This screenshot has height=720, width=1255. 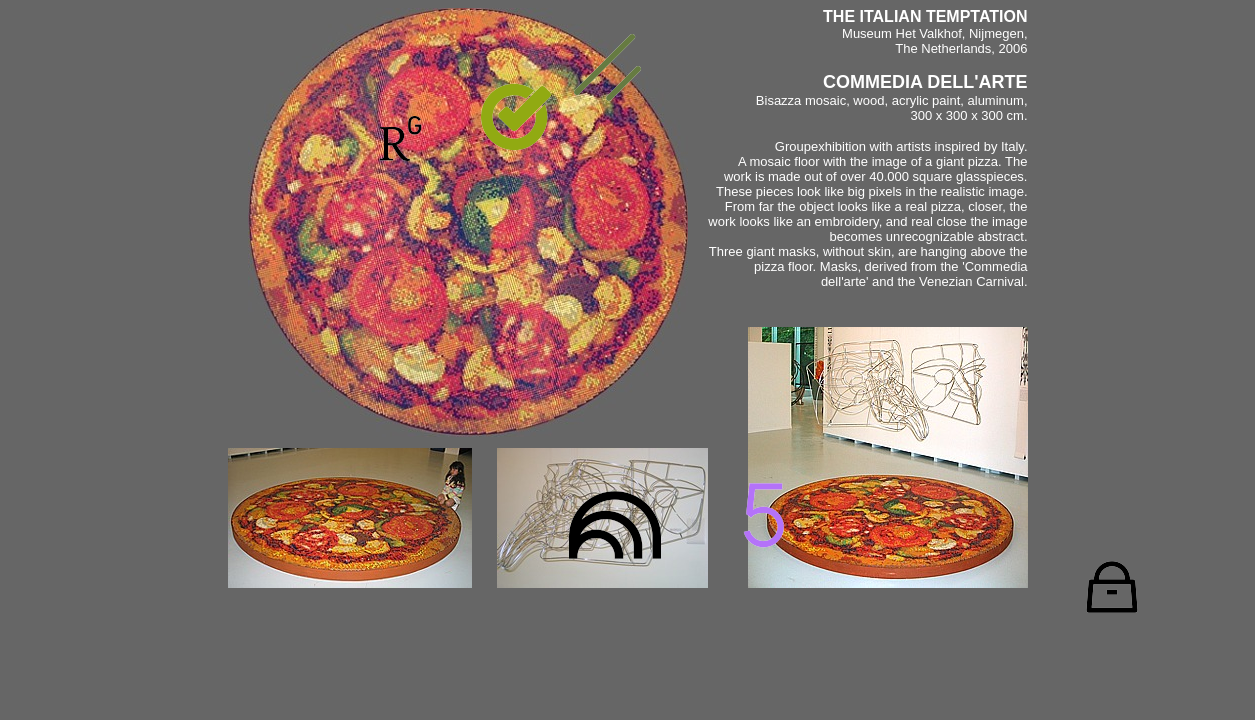 I want to click on open Google Tasks app, so click(x=516, y=117).